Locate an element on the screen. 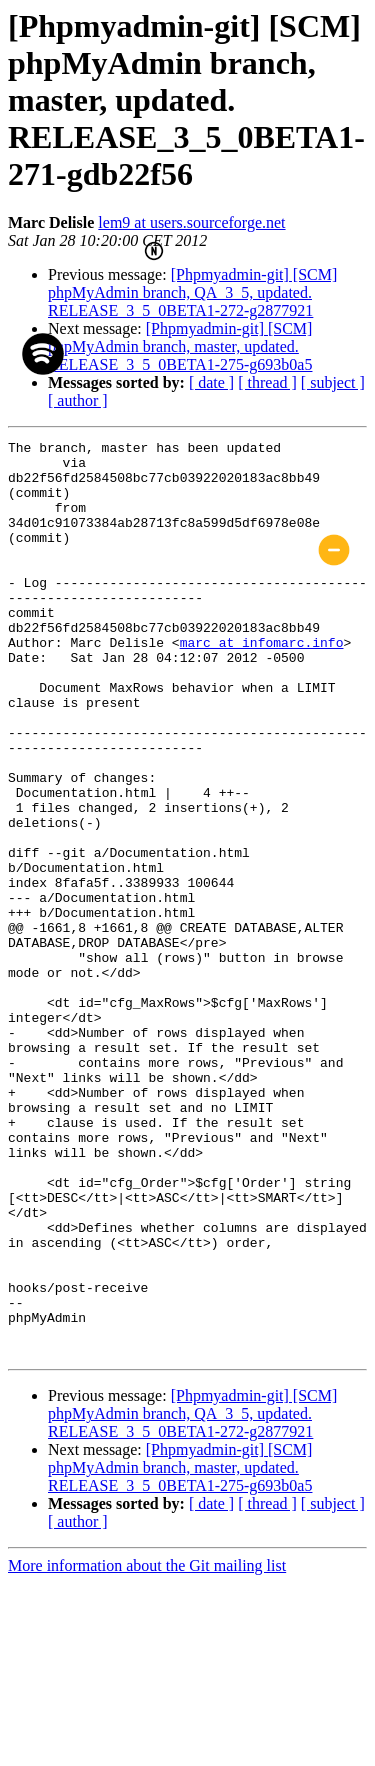  open Spotify app is located at coordinates (43, 354).